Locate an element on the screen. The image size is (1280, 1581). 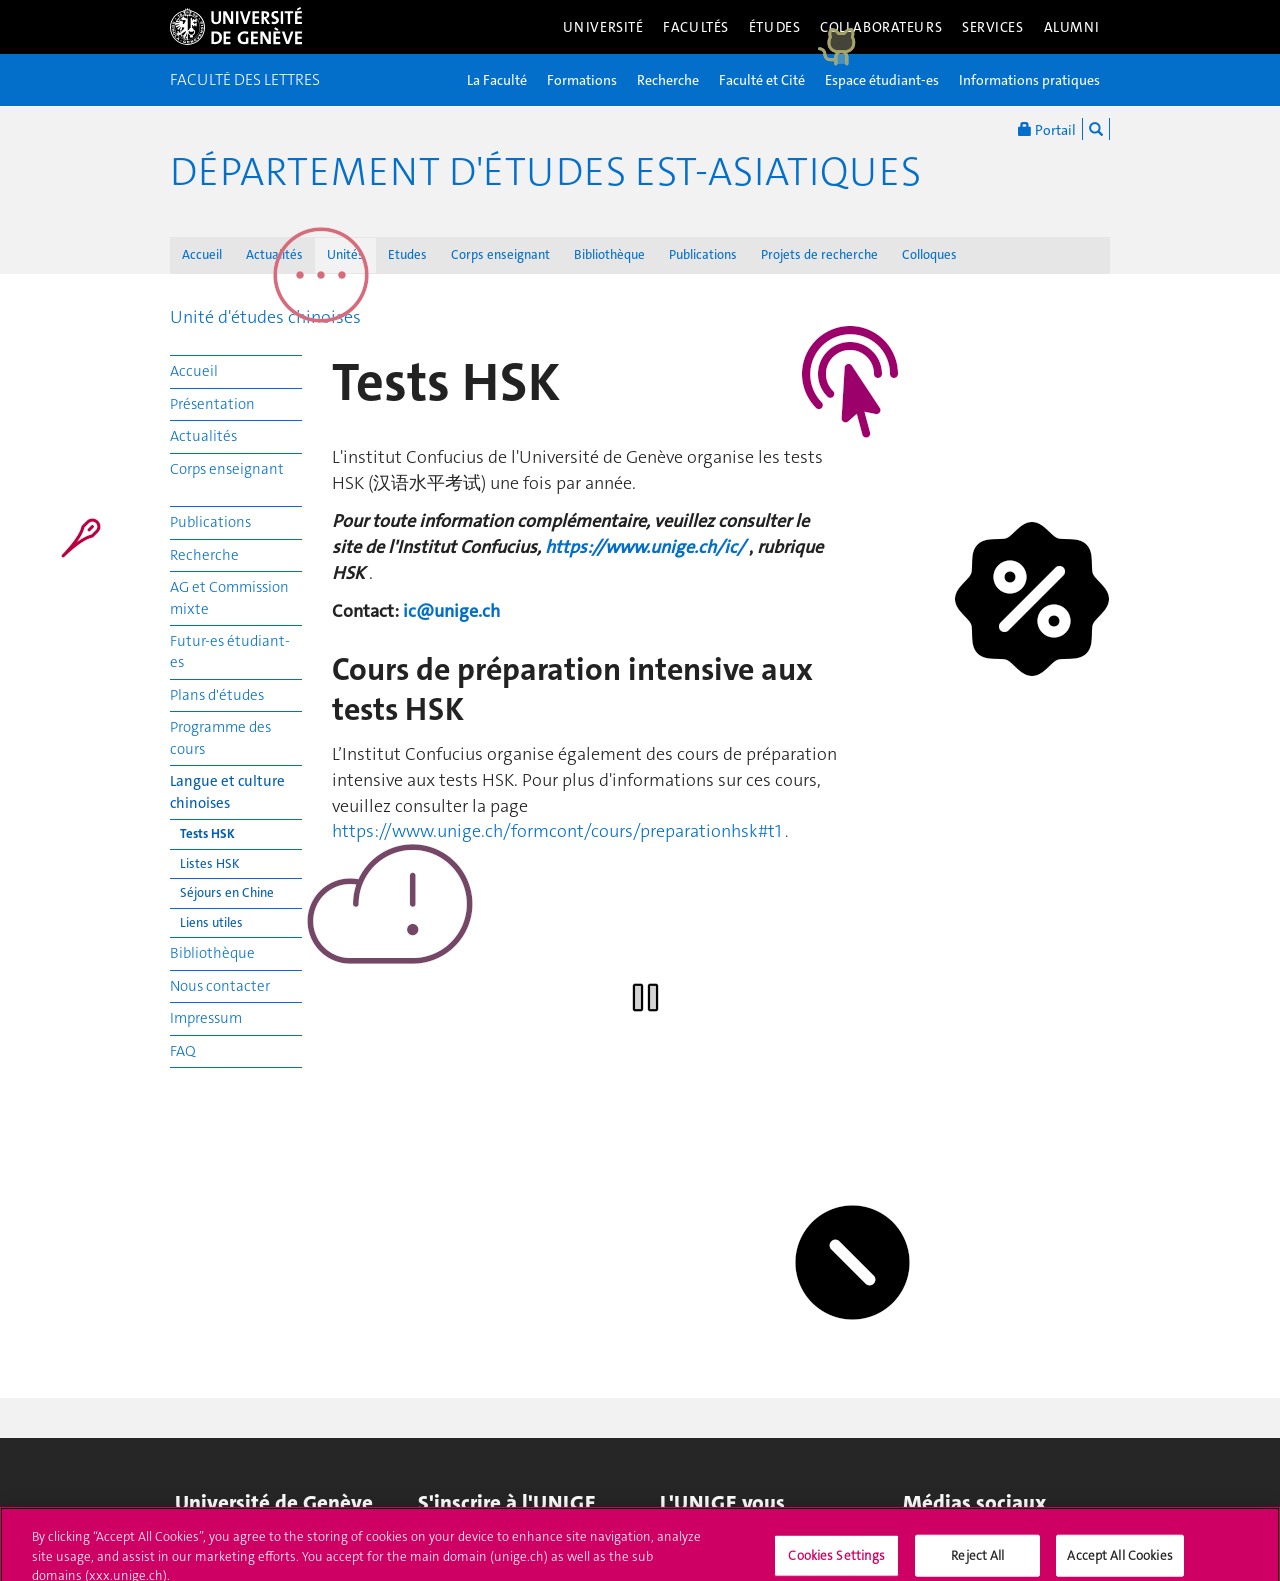
cloud storage warning or alert is located at coordinates (390, 904).